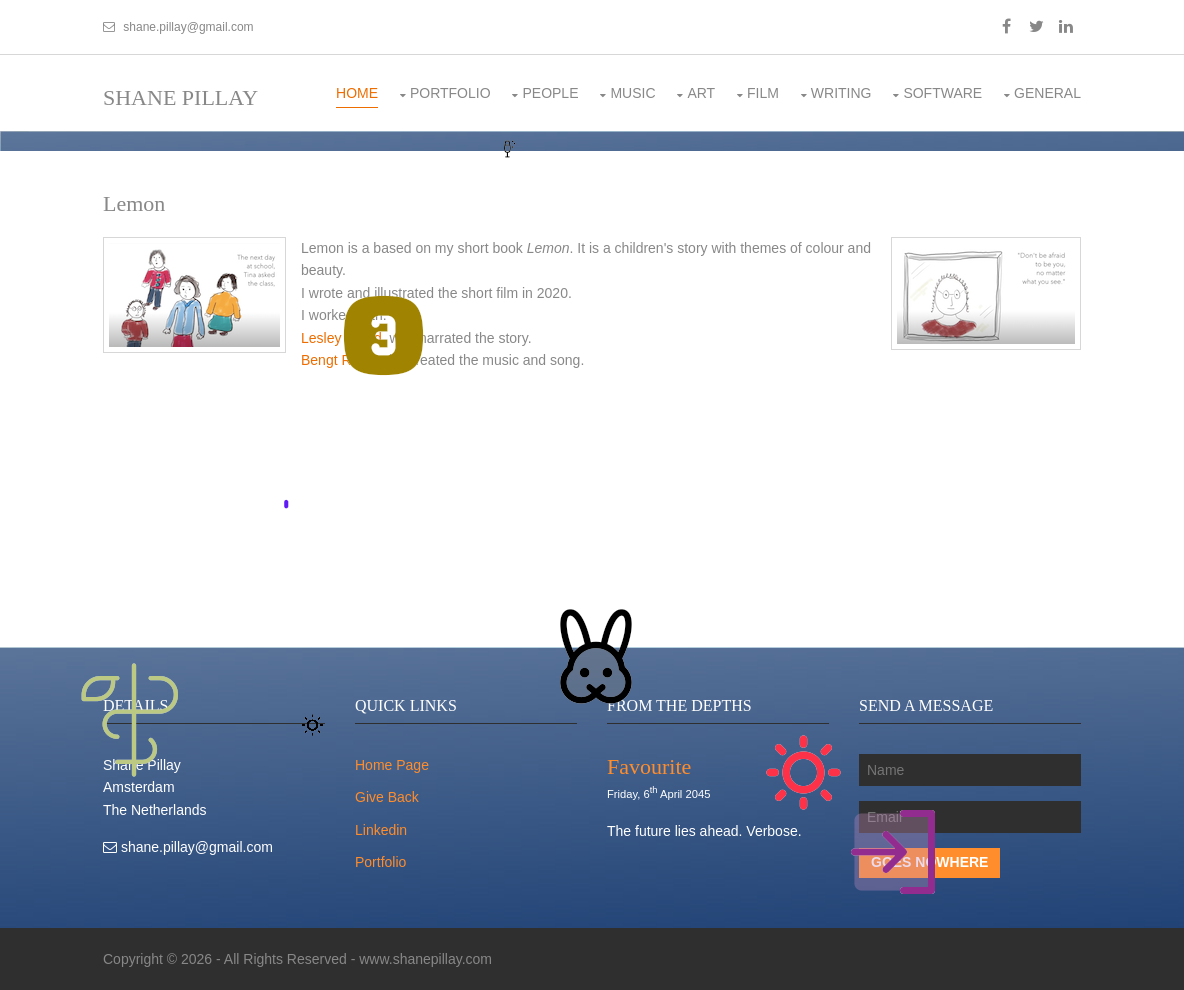  Describe the element at coordinates (900, 852) in the screenshot. I see `sign in to your account` at that location.